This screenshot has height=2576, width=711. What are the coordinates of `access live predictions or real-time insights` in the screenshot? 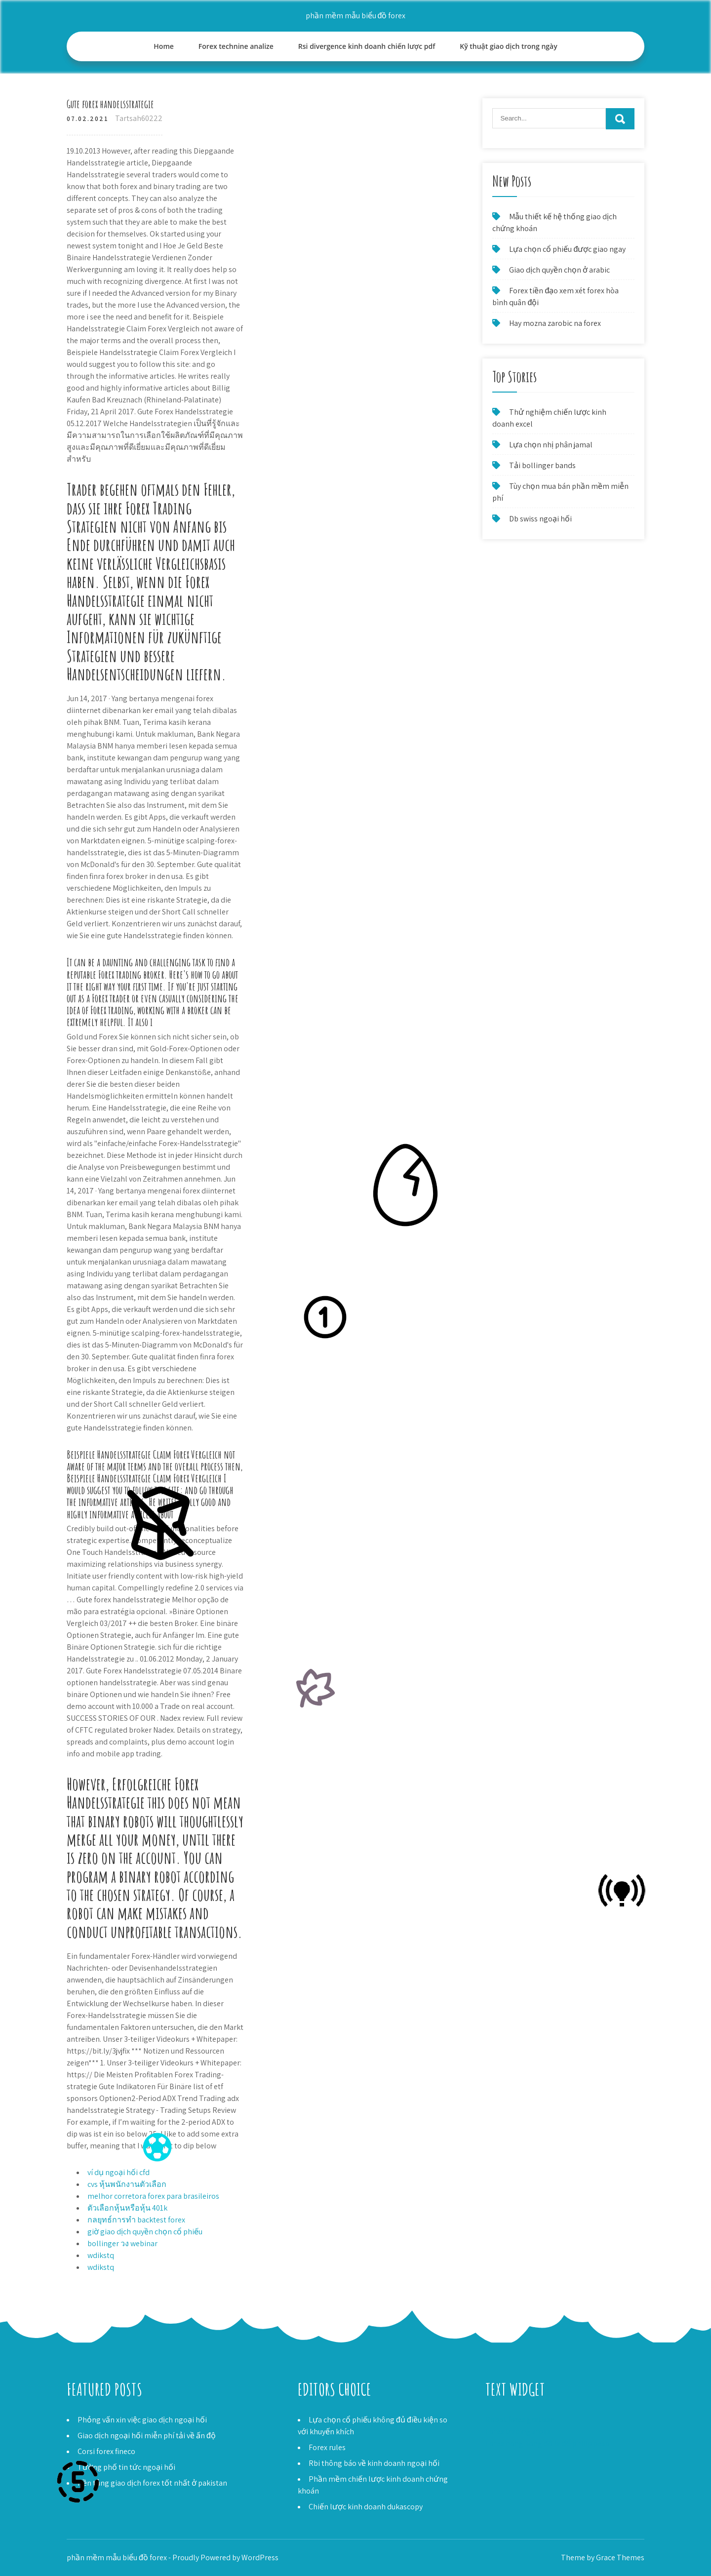 It's located at (622, 1890).